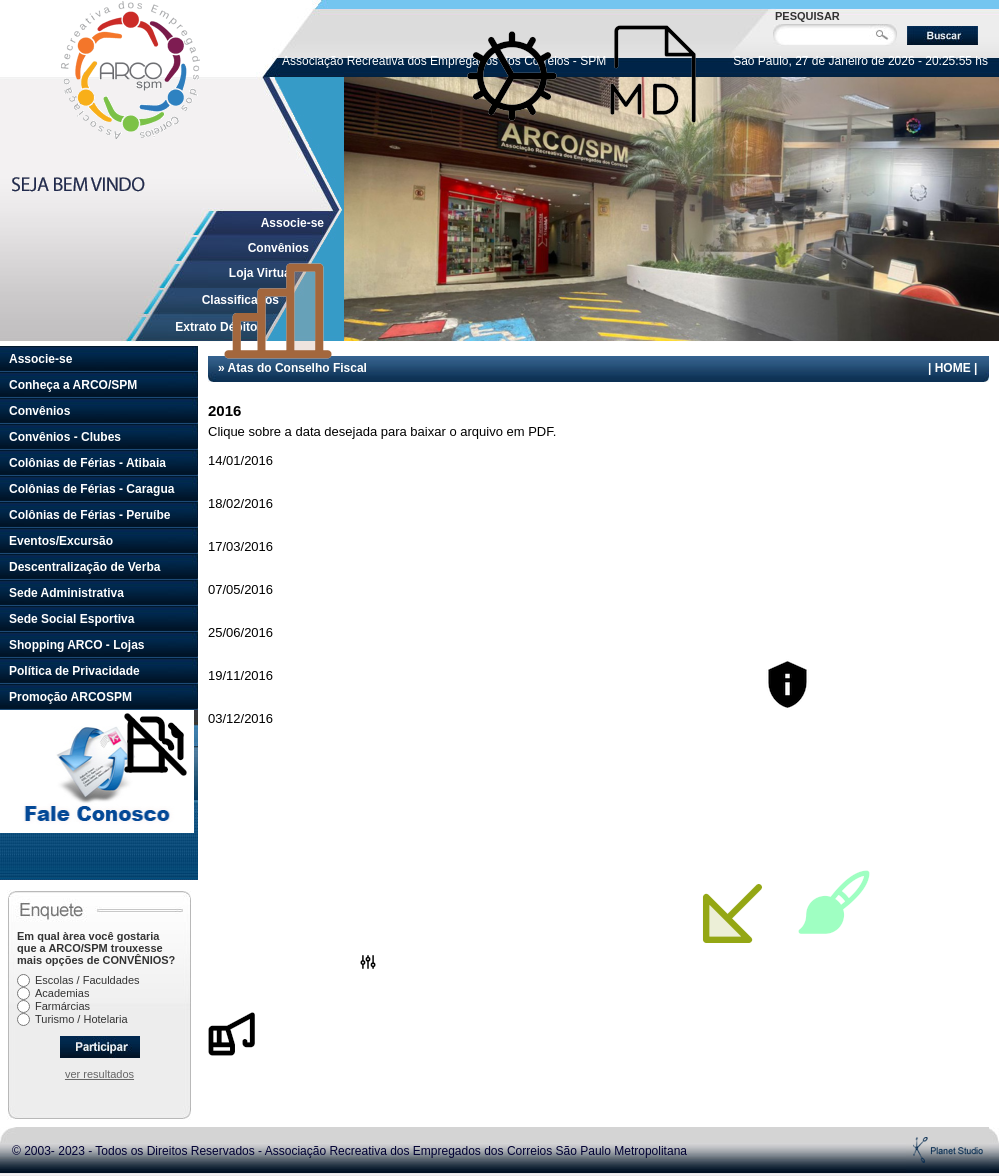 This screenshot has height=1176, width=999. What do you see at coordinates (787, 684) in the screenshot?
I see `view privacy policy or settings` at bounding box center [787, 684].